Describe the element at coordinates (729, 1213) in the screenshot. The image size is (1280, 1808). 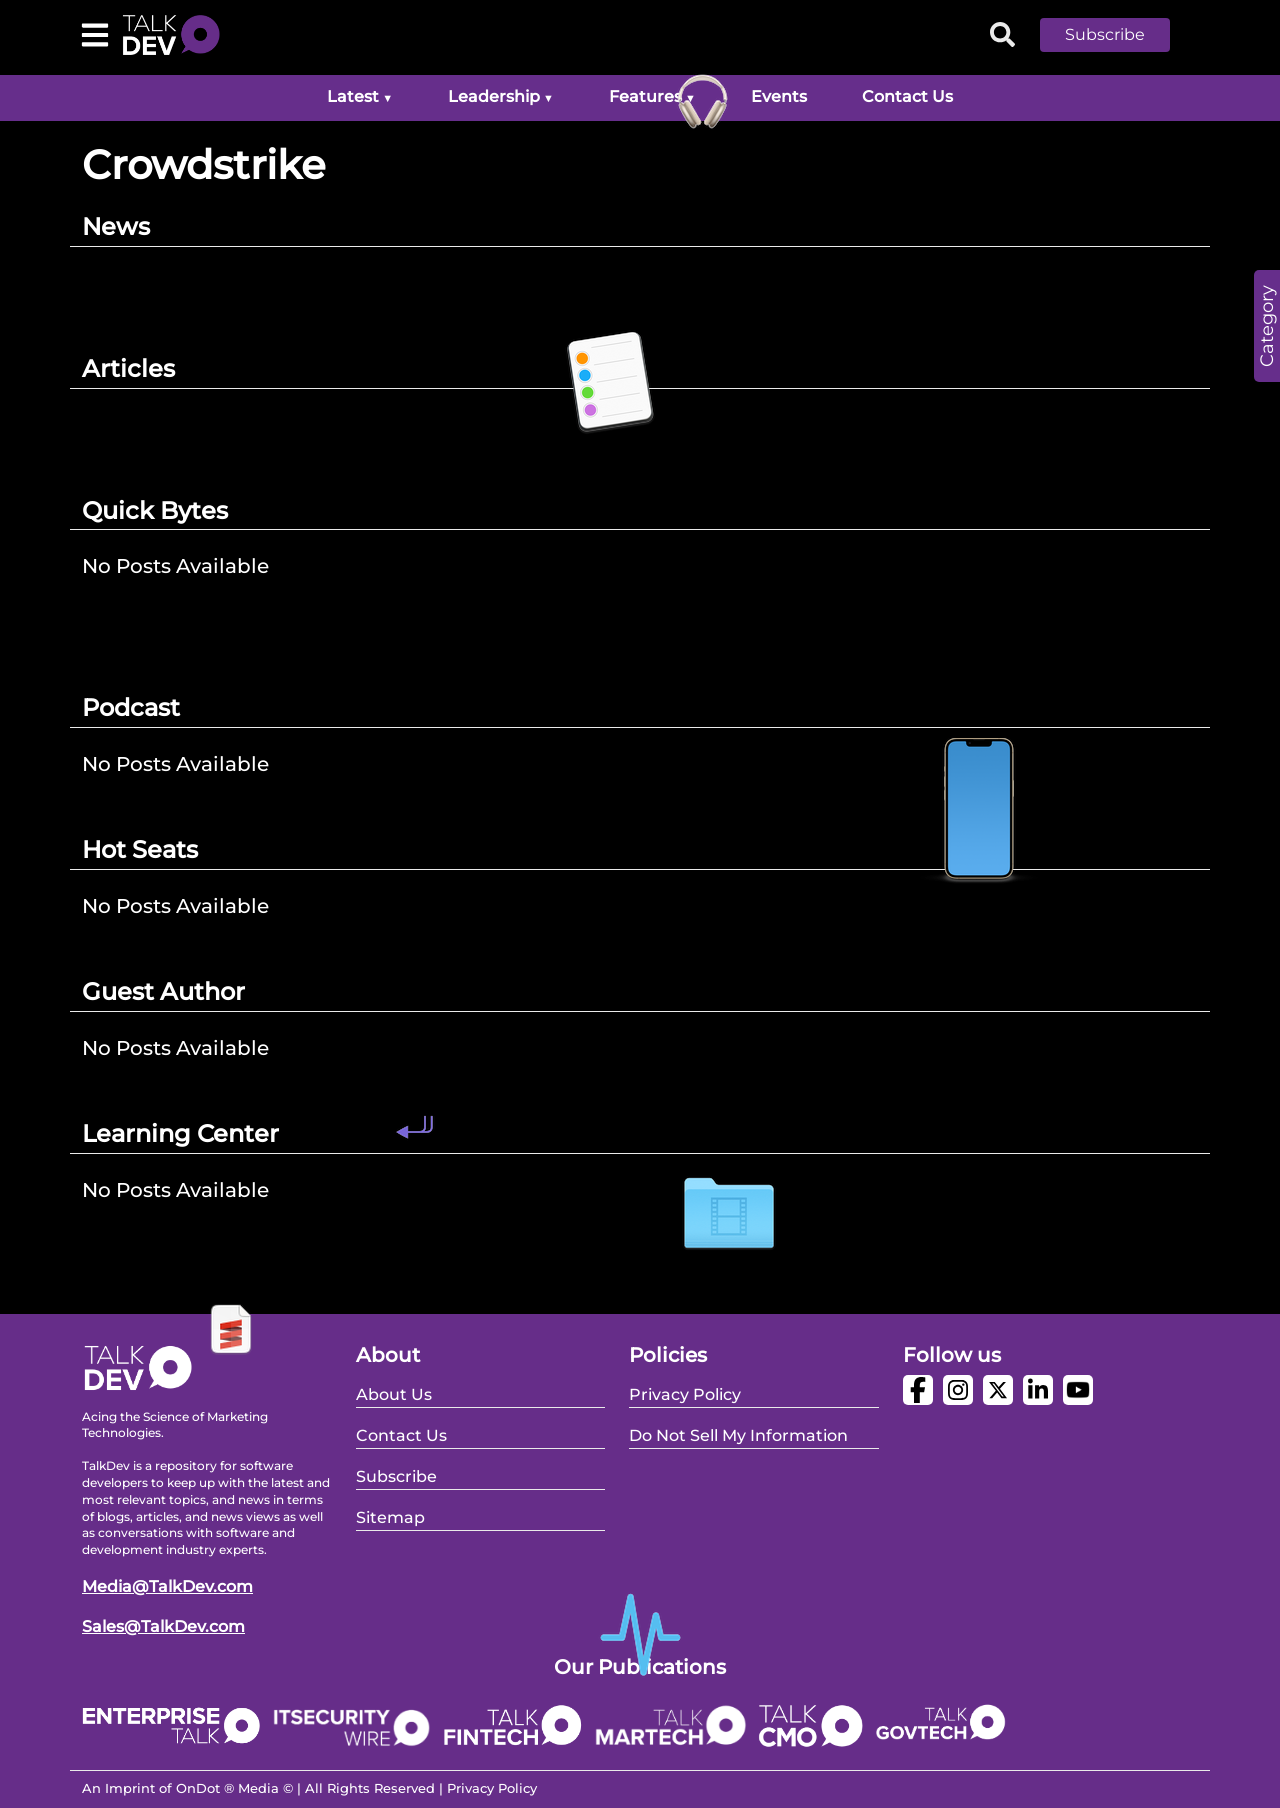
I see `open your movies folder` at that location.